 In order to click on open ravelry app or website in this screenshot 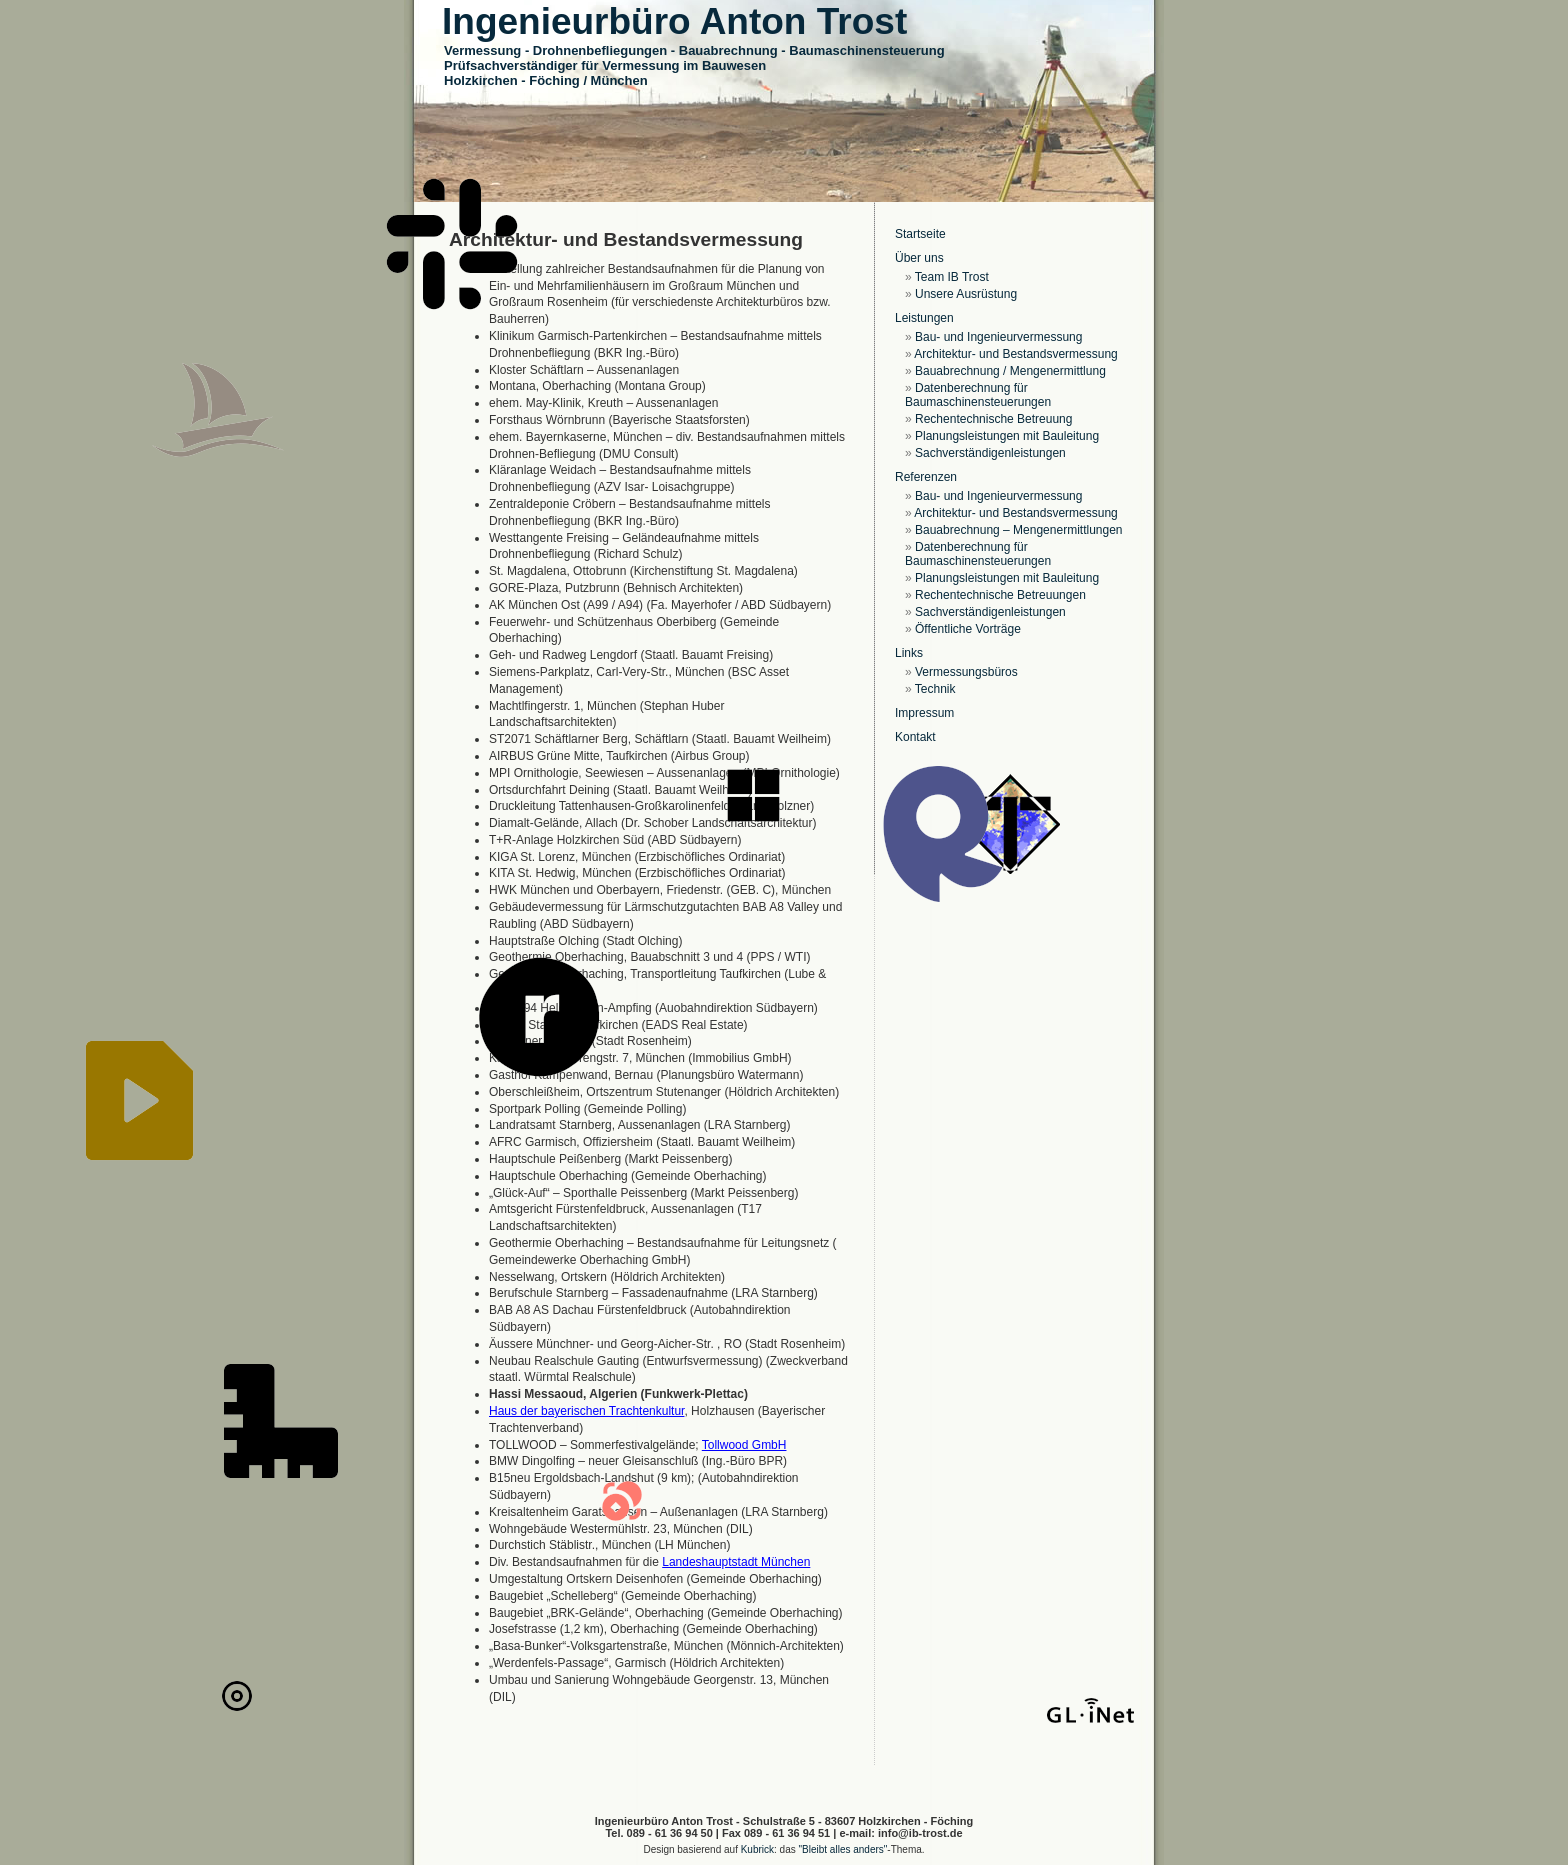, I will do `click(539, 1017)`.